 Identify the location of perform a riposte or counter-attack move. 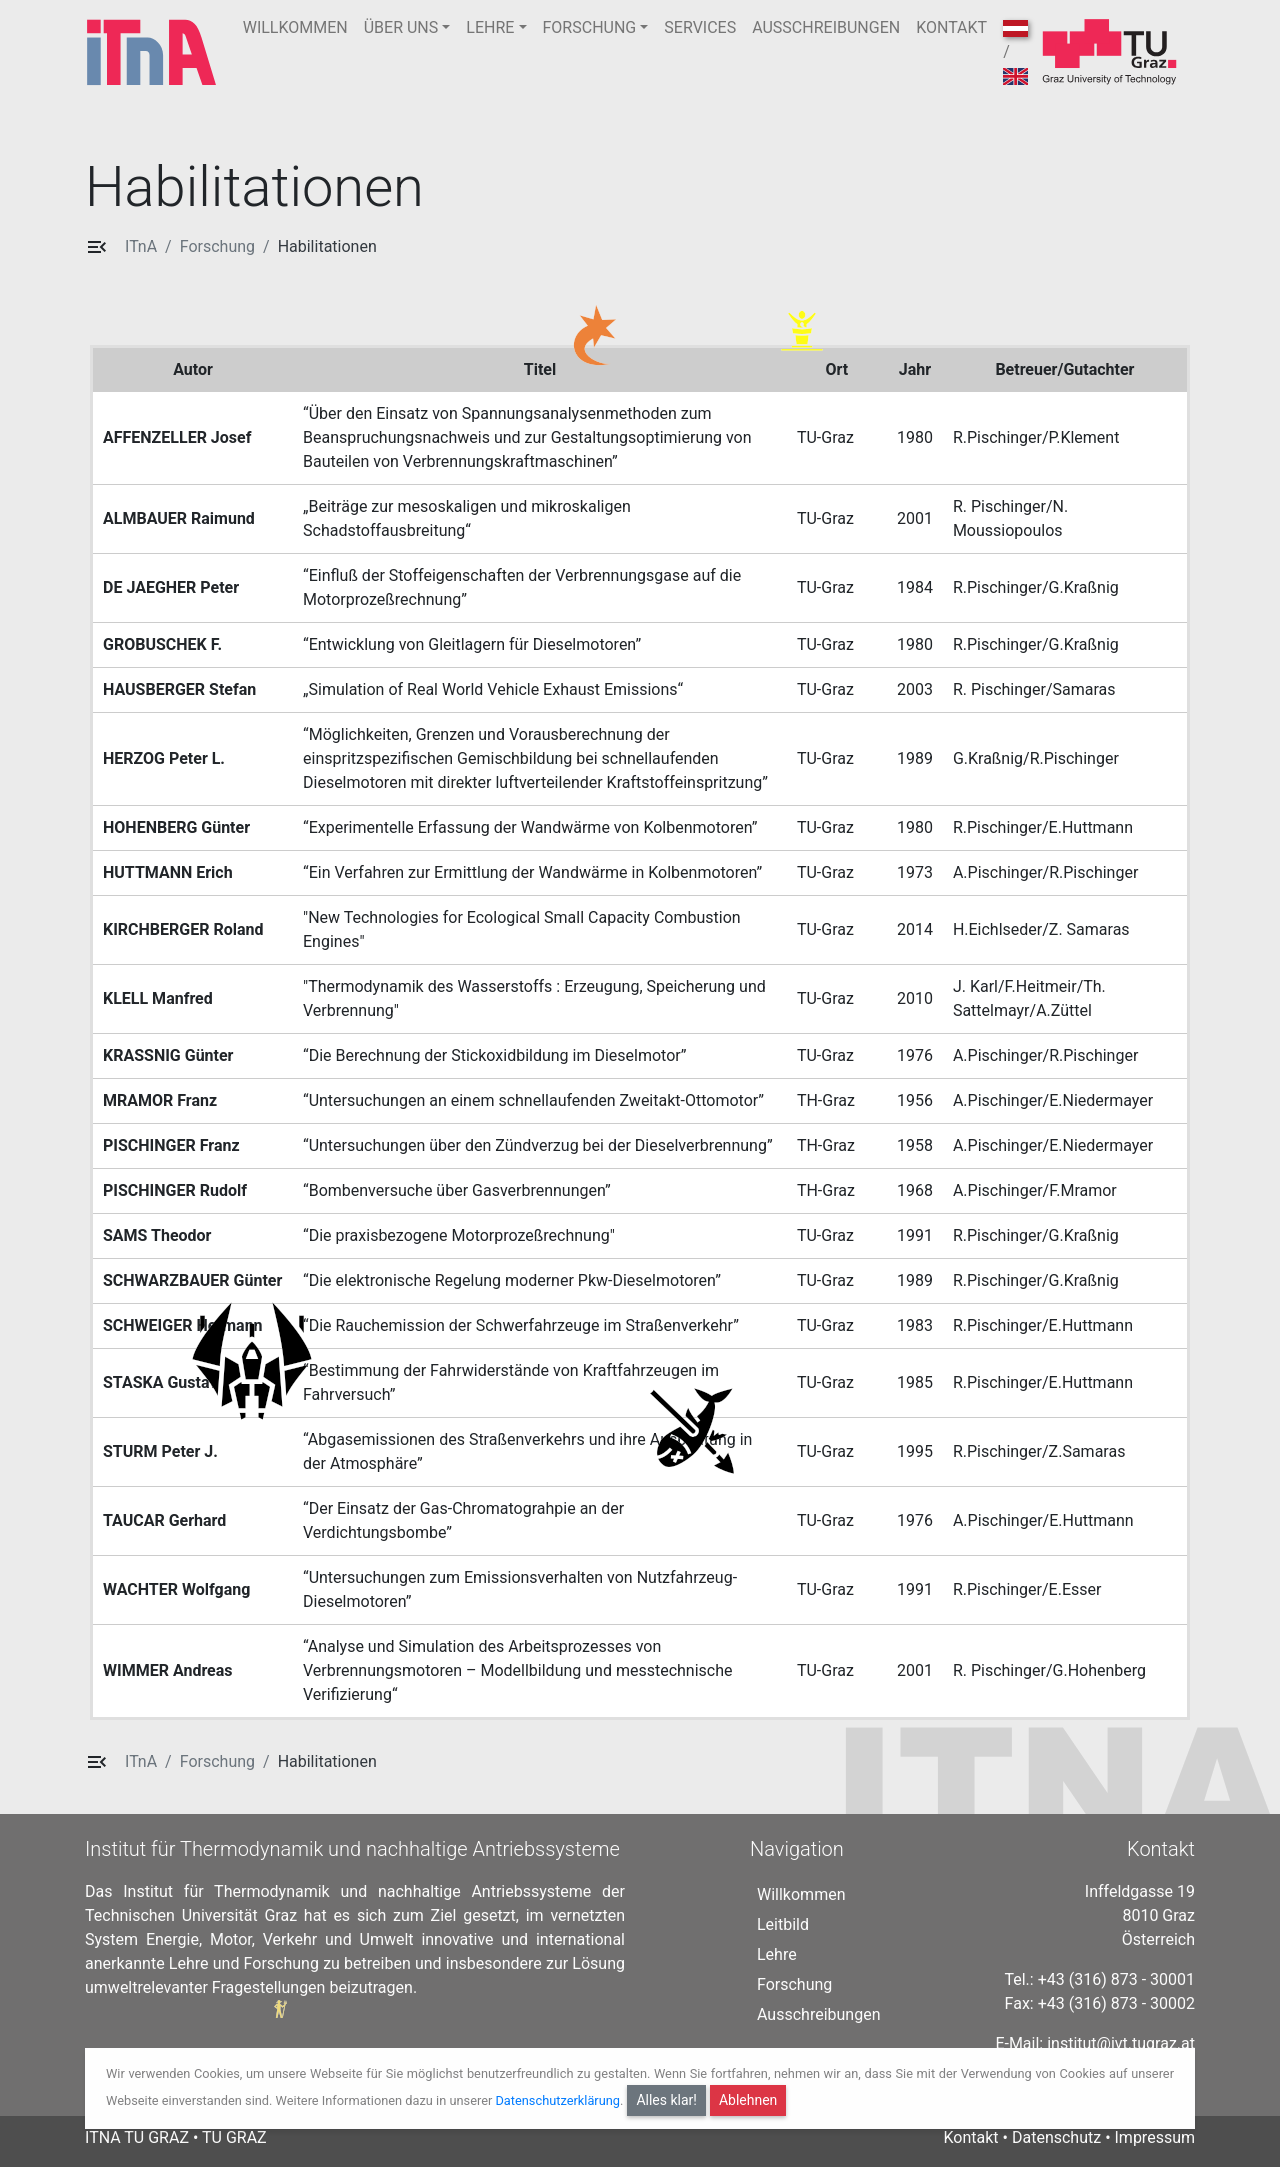
(595, 335).